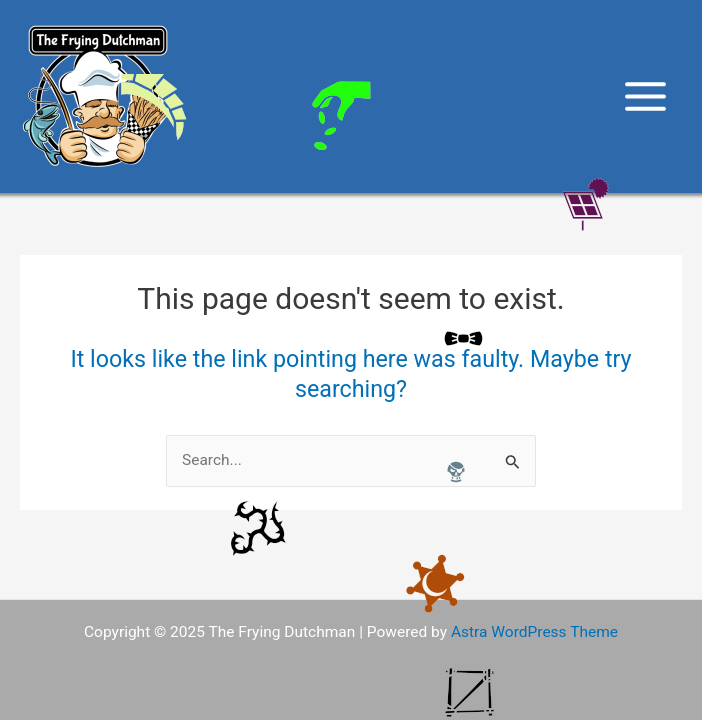 This screenshot has width=702, height=720. I want to click on make a payment or purchase, so click(334, 116).